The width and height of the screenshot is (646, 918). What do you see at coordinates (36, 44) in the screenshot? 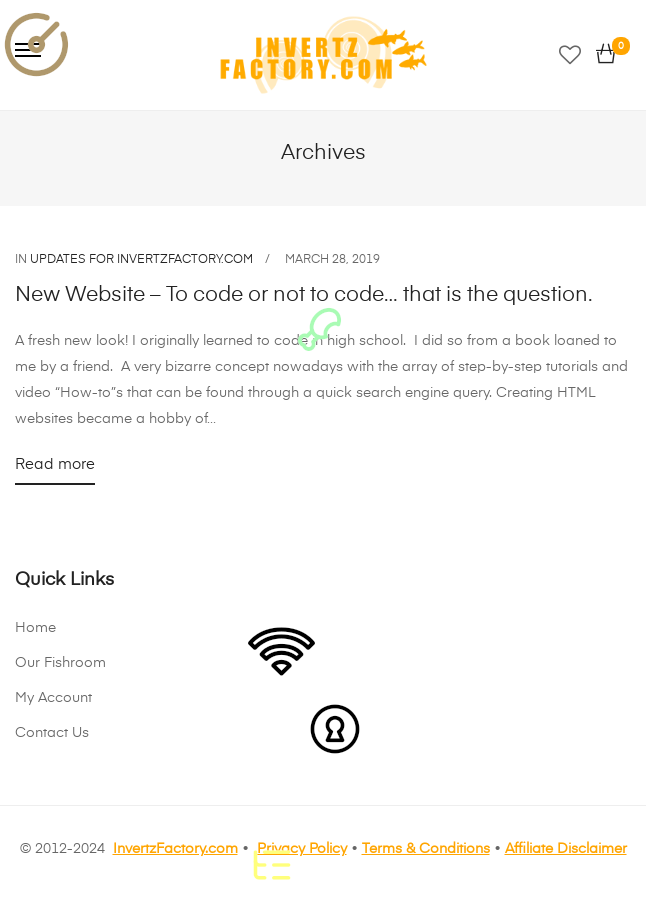
I see `view performance or speed metrics` at bounding box center [36, 44].